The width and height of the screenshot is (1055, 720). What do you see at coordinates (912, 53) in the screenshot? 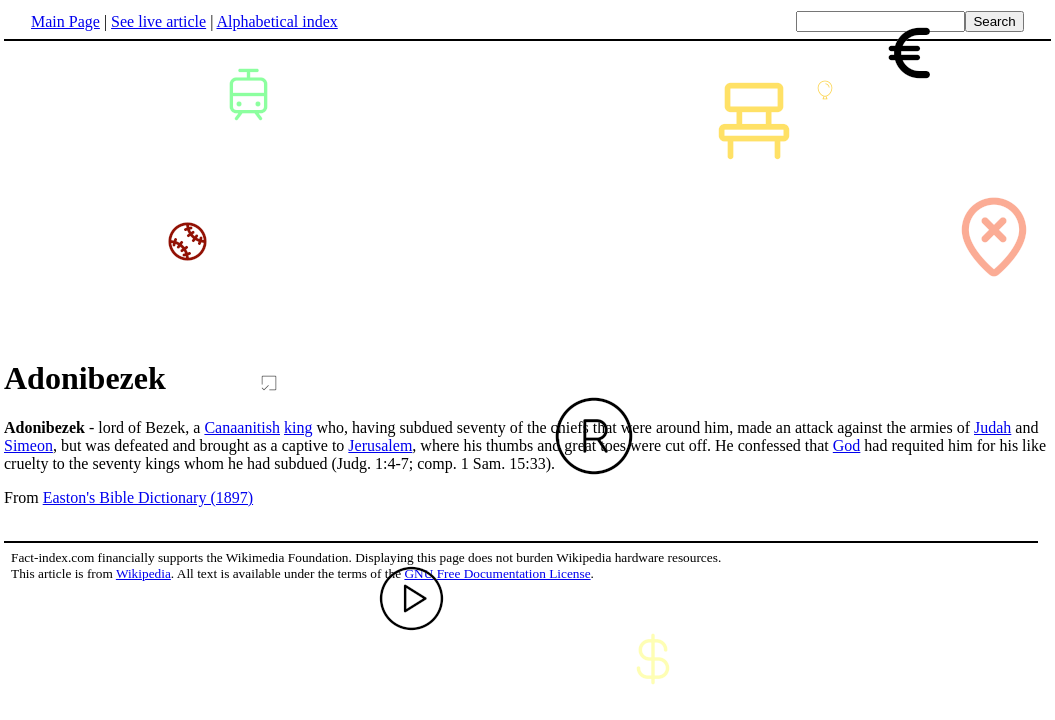
I see `indicates euro currency or pricing` at bounding box center [912, 53].